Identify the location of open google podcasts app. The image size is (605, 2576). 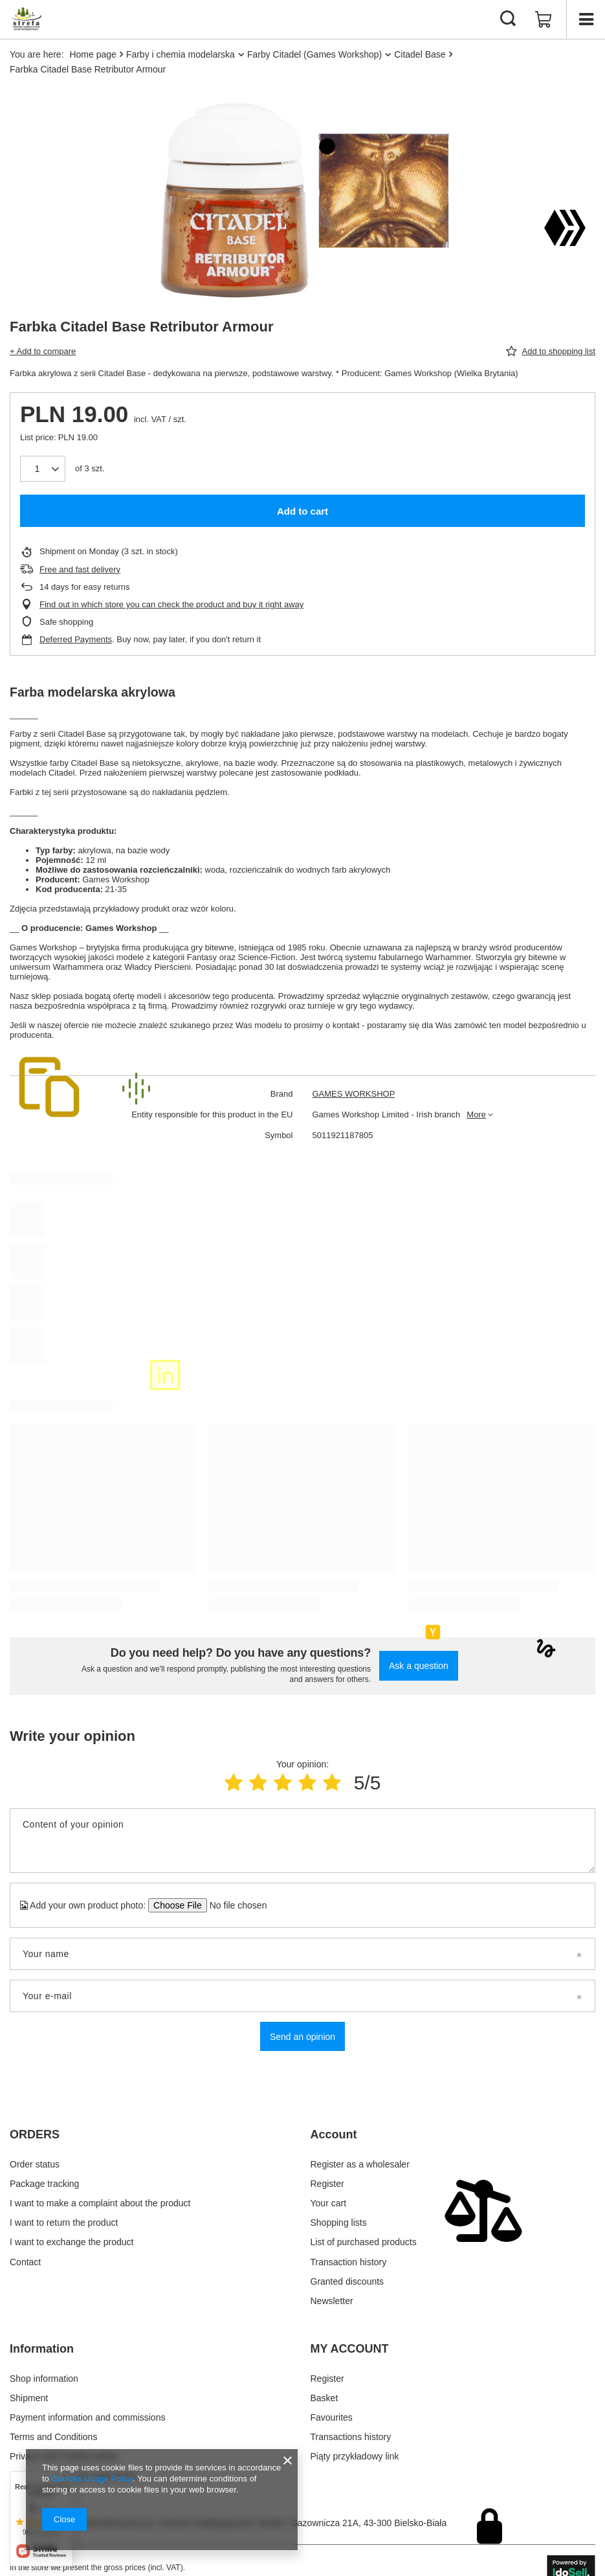
(136, 1088).